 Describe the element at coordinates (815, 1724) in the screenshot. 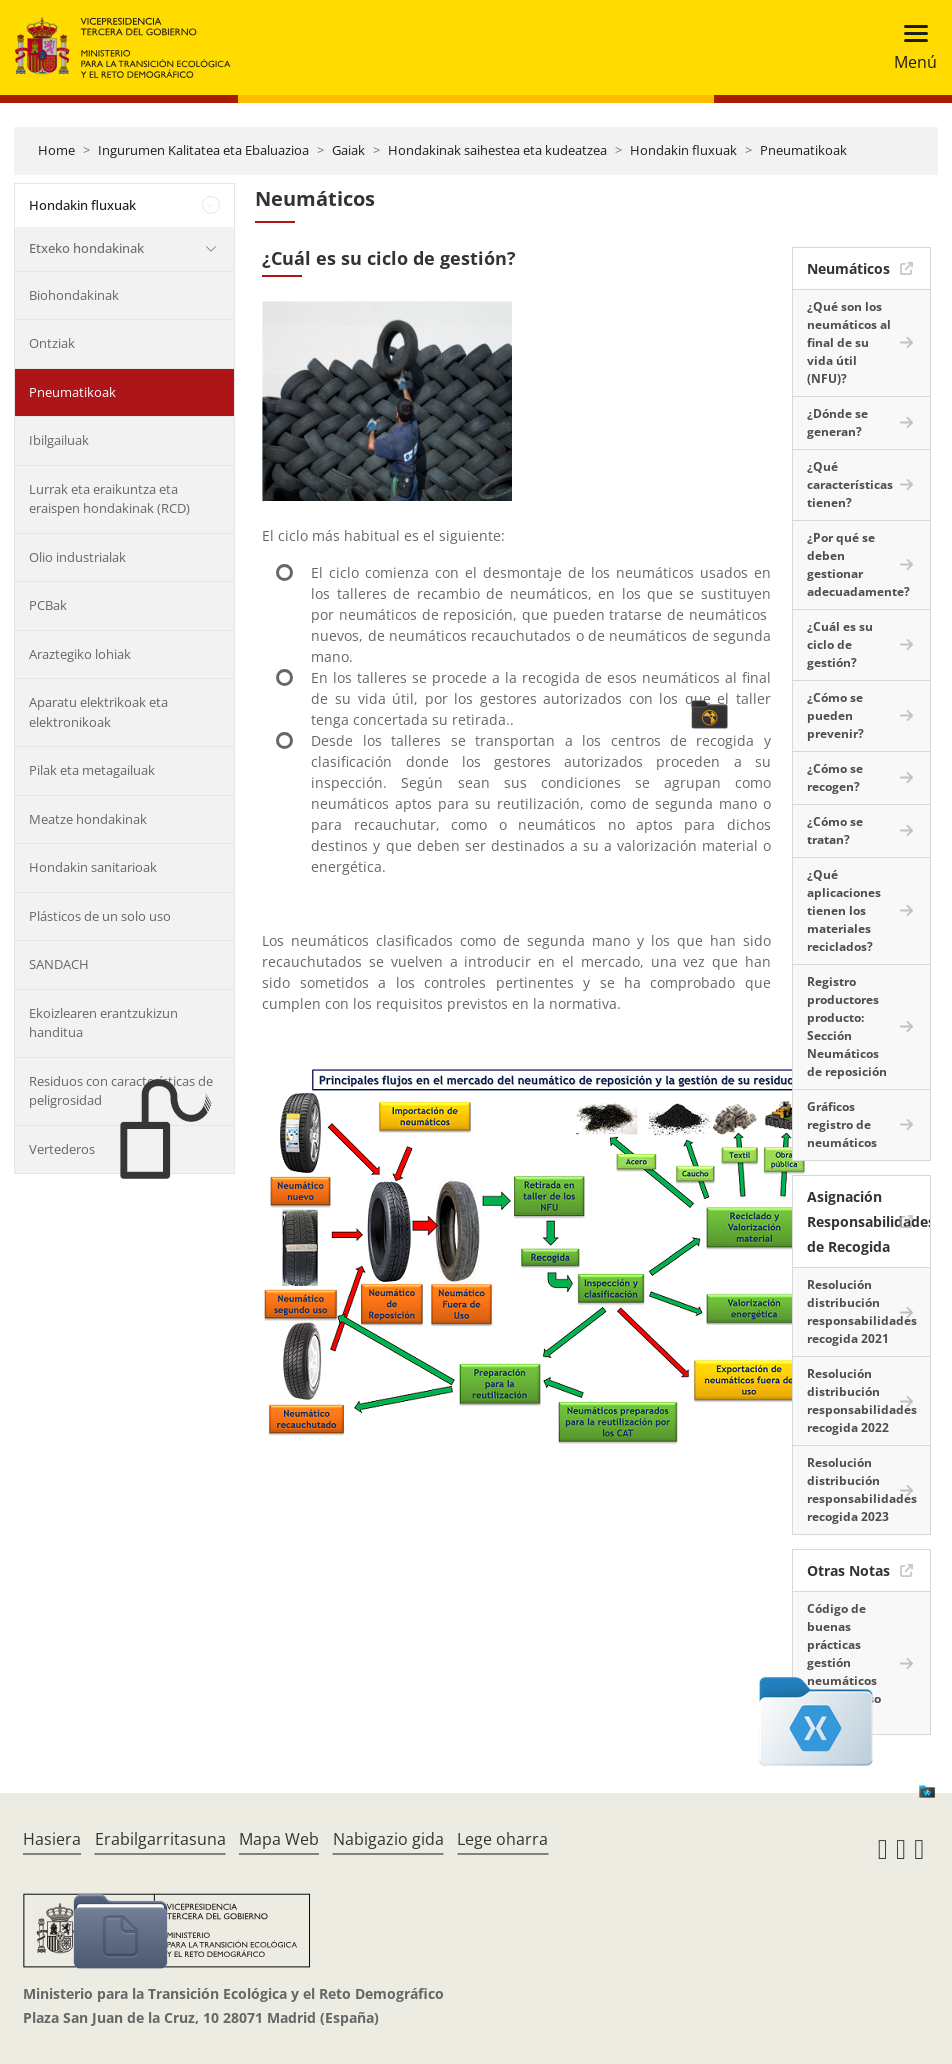

I see `open Xamarin project files folder` at that location.